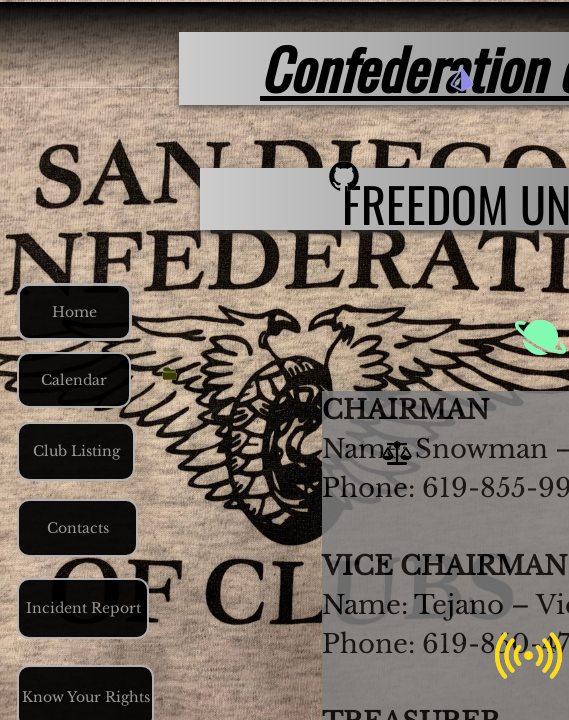  I want to click on access legal terms or policies, so click(397, 453).